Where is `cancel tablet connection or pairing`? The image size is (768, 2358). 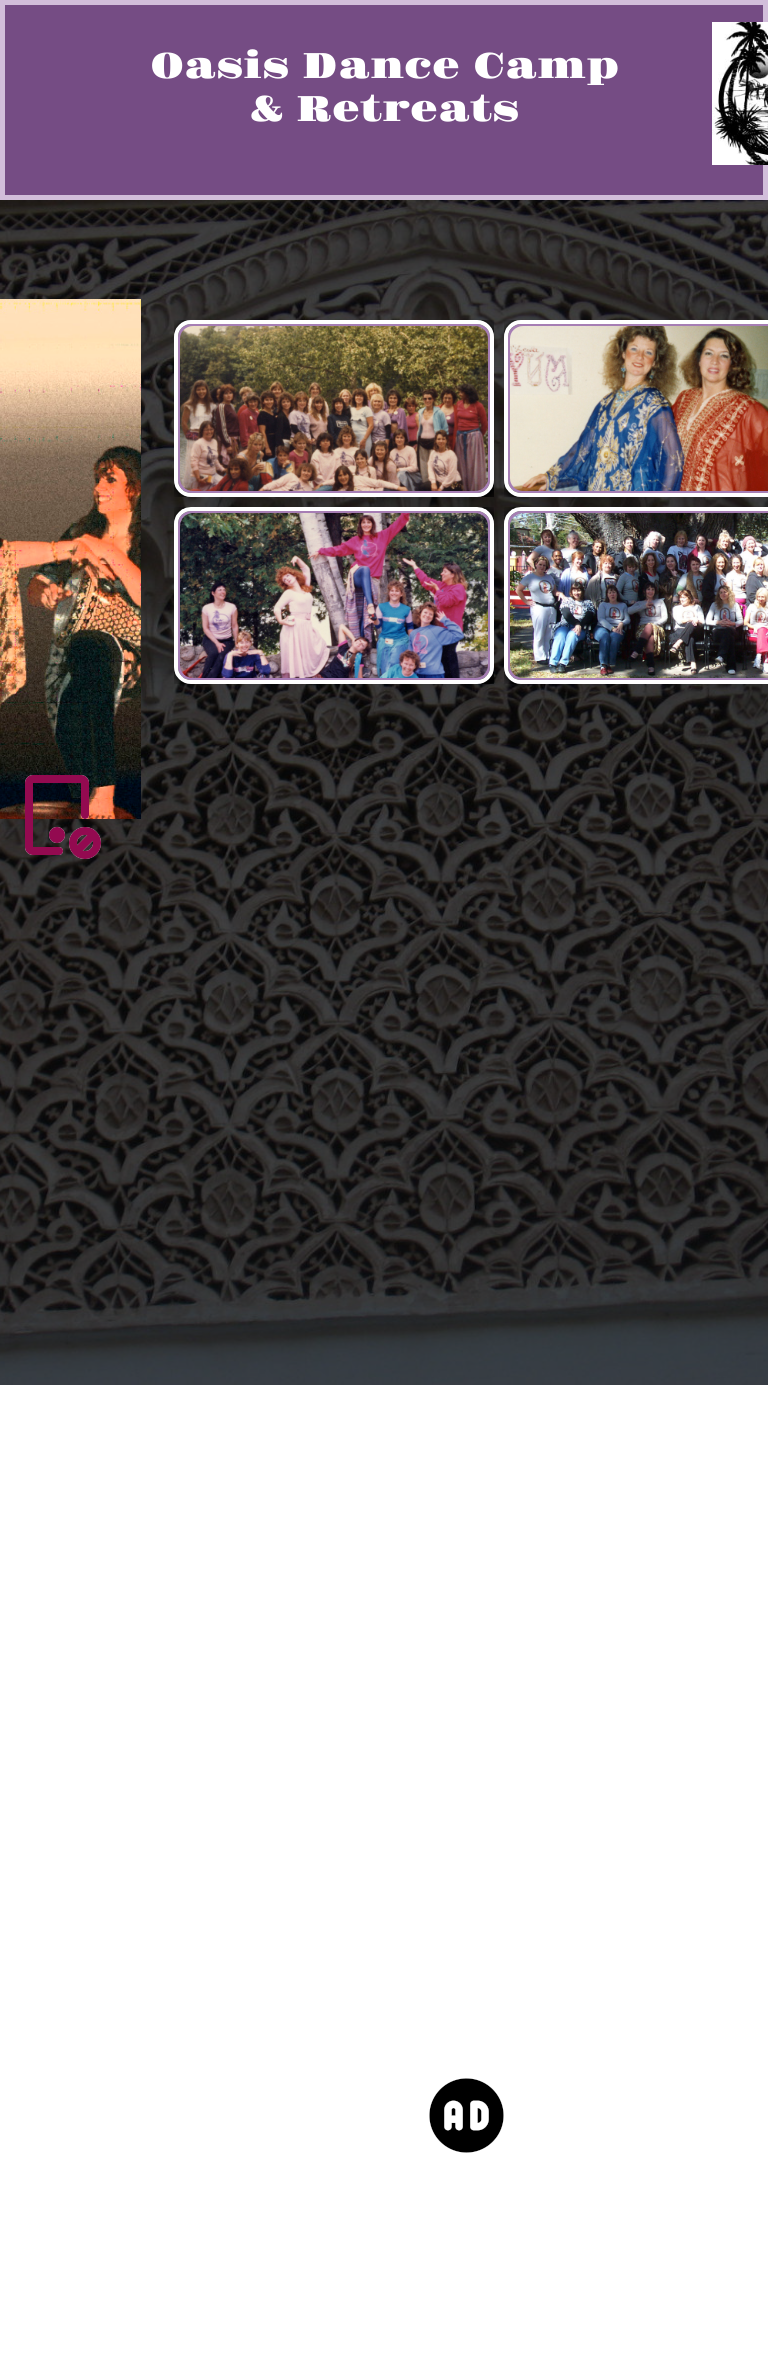
cancel tablet connection or pairing is located at coordinates (57, 815).